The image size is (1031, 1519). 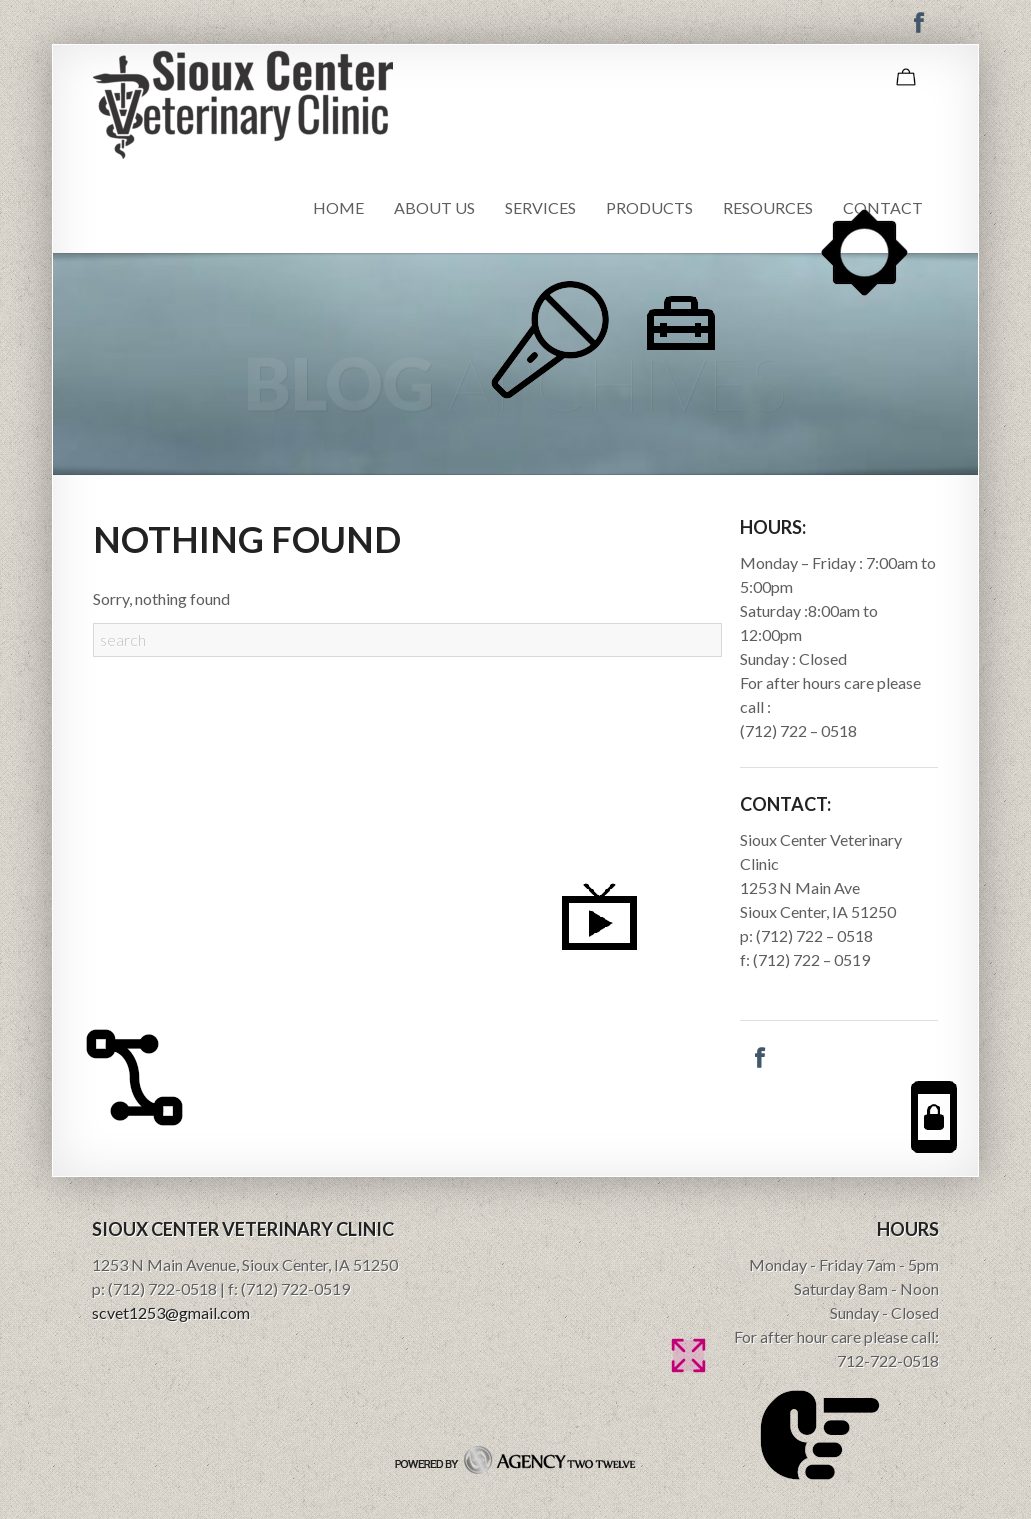 I want to click on indicates next step or continue forward, so click(x=820, y=1435).